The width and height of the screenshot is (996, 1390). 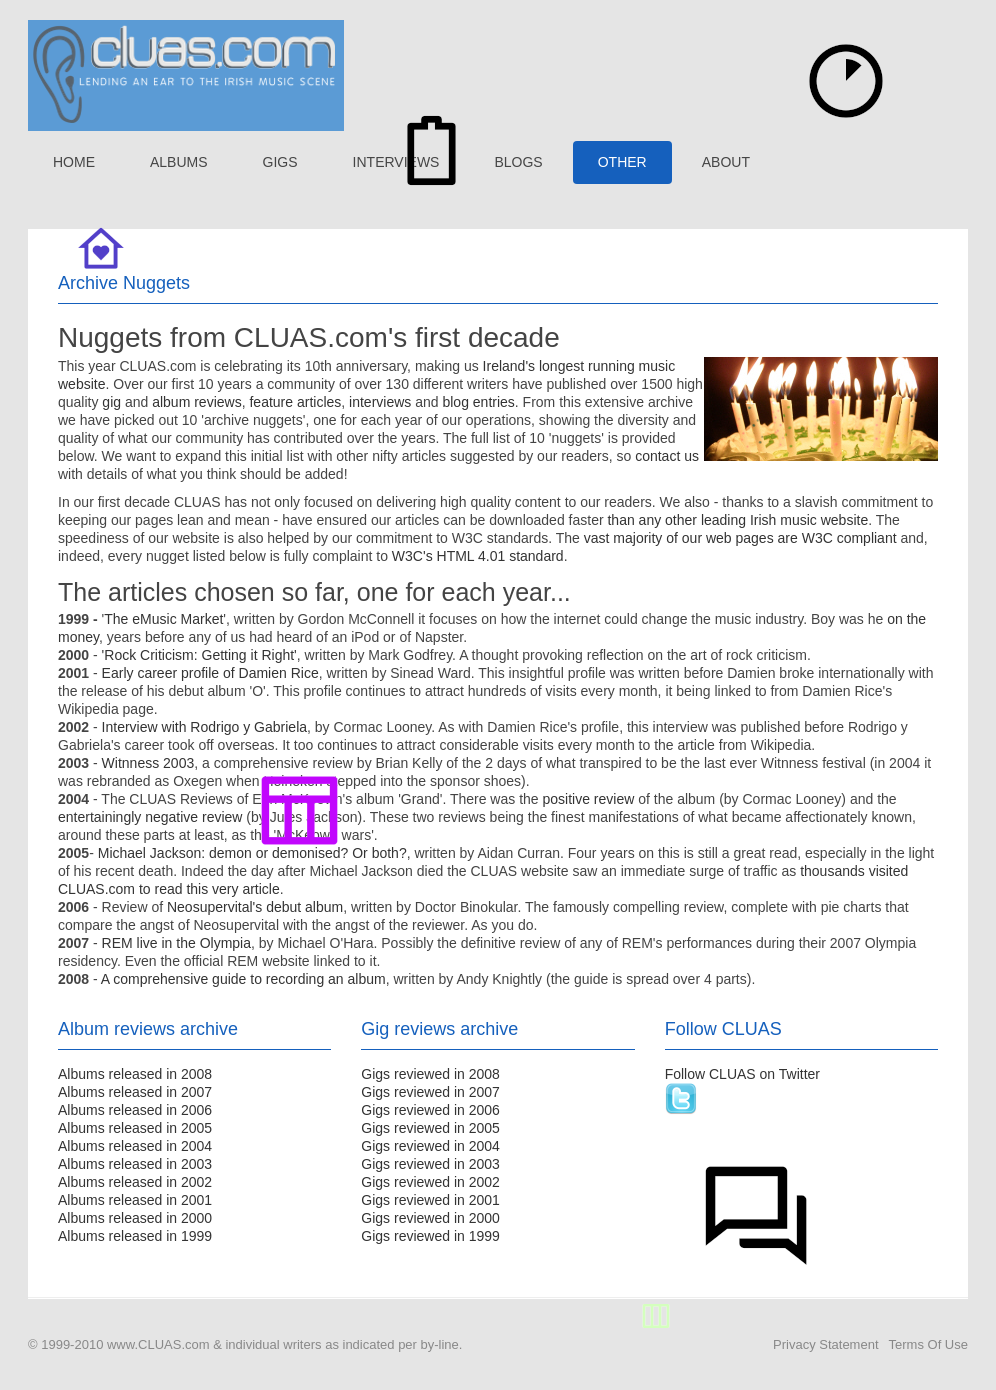 What do you see at coordinates (101, 250) in the screenshot?
I see `navigate to your favorite or loved home` at bounding box center [101, 250].